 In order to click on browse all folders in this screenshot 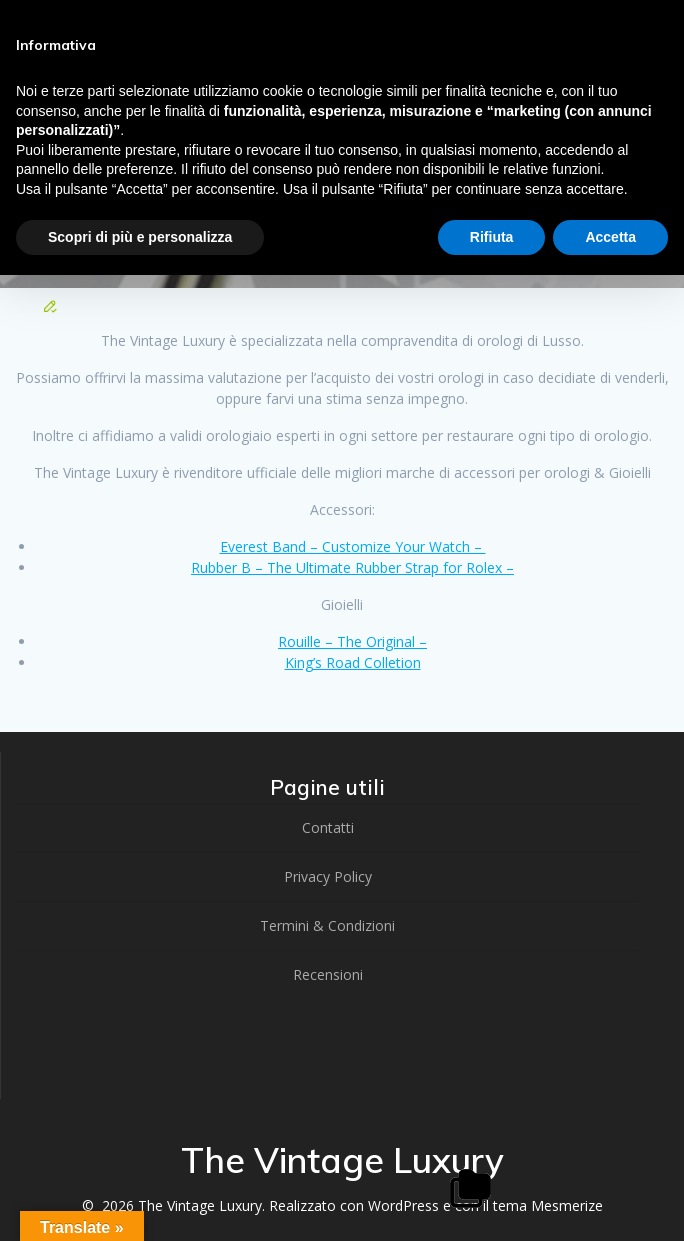, I will do `click(470, 1189)`.